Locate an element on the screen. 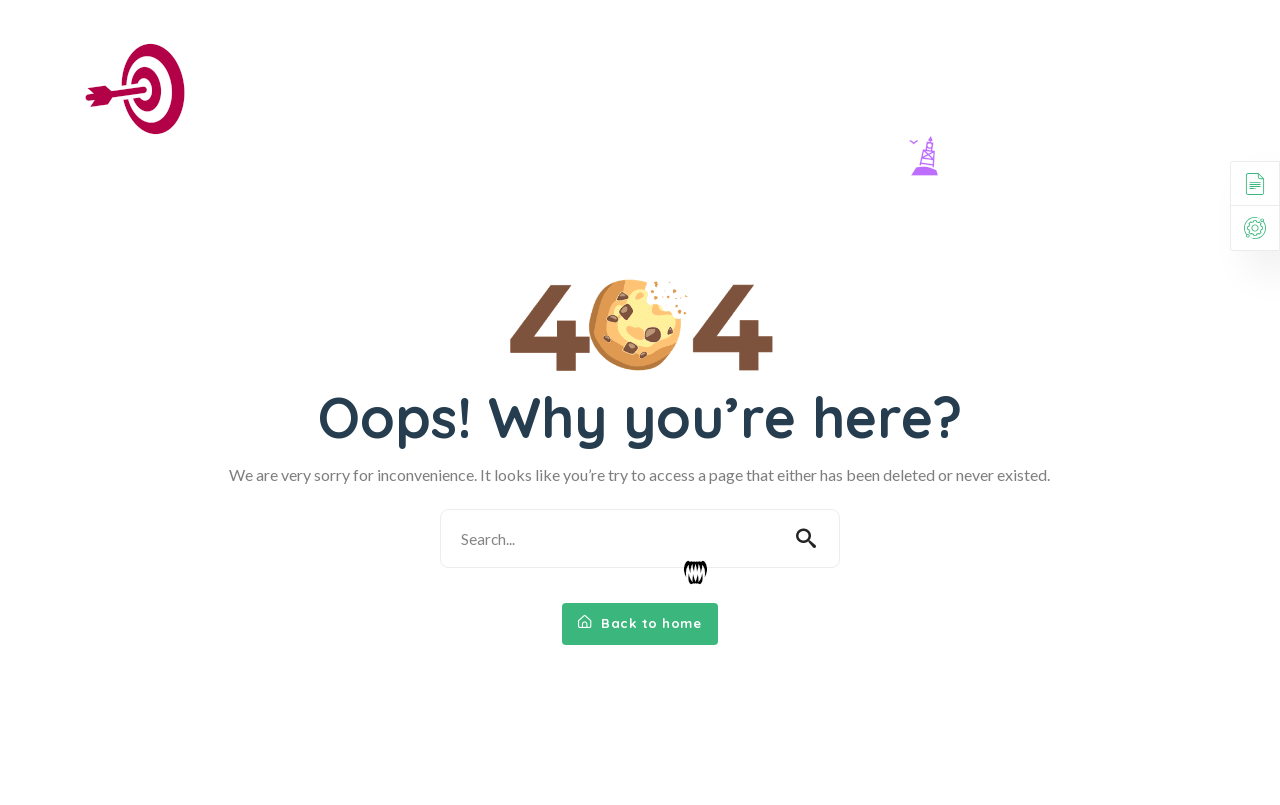 Image resolution: width=1280 pixels, height=805 pixels. indicates a maritime or nautical feature is located at coordinates (924, 155).